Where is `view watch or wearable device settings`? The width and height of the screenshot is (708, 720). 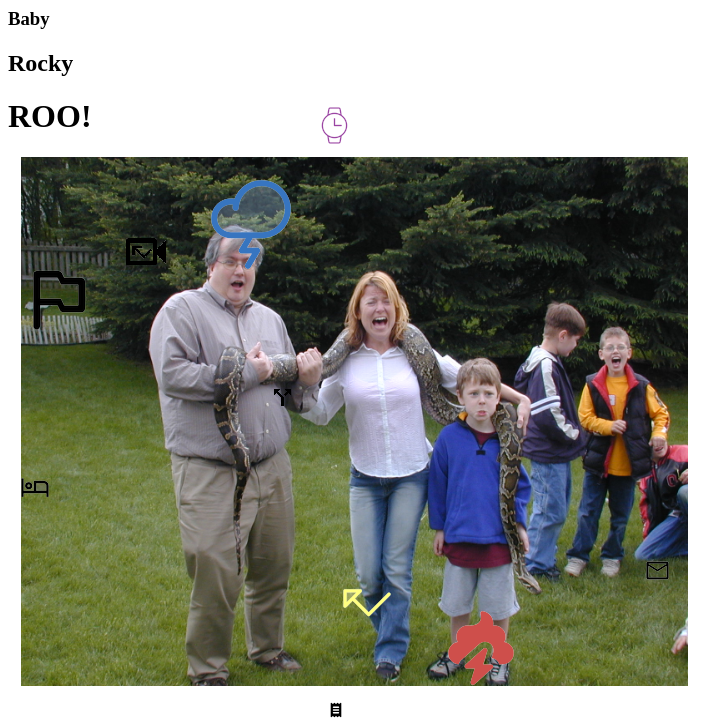
view watch or wearable device settings is located at coordinates (334, 125).